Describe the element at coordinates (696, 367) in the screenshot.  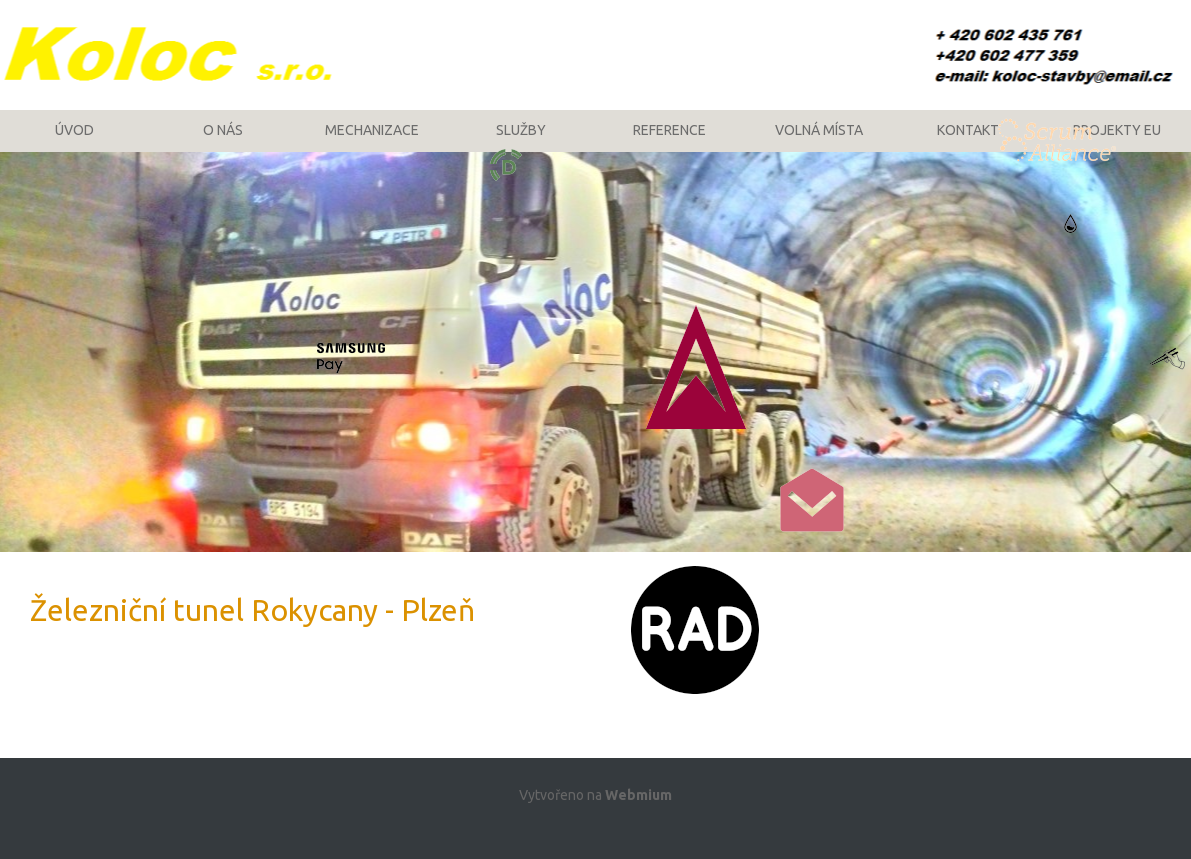
I see `lucia authentication service logo` at that location.